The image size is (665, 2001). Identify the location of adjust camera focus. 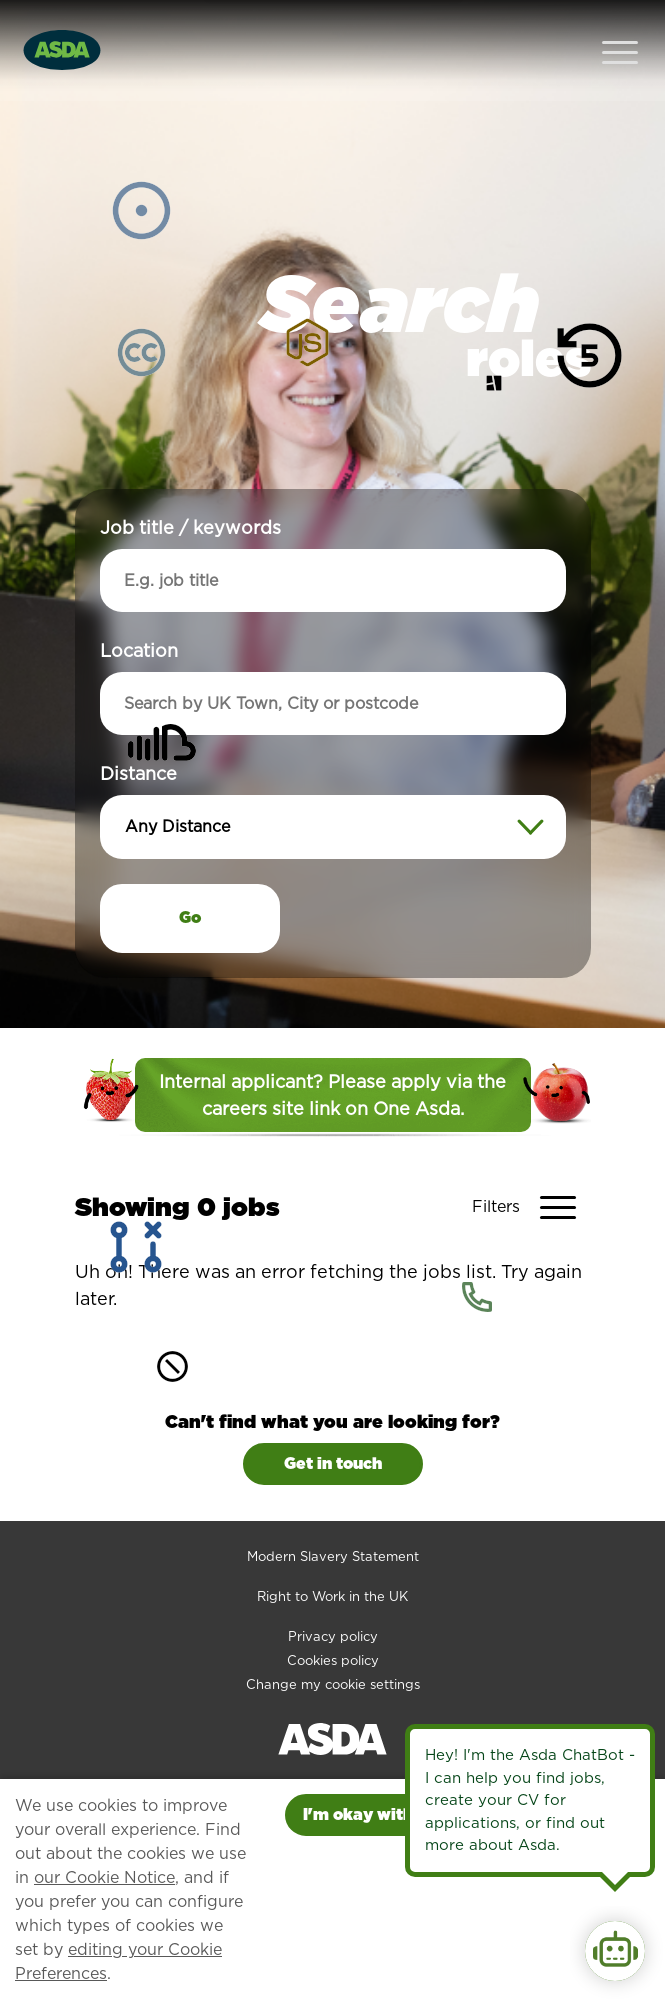
(141, 210).